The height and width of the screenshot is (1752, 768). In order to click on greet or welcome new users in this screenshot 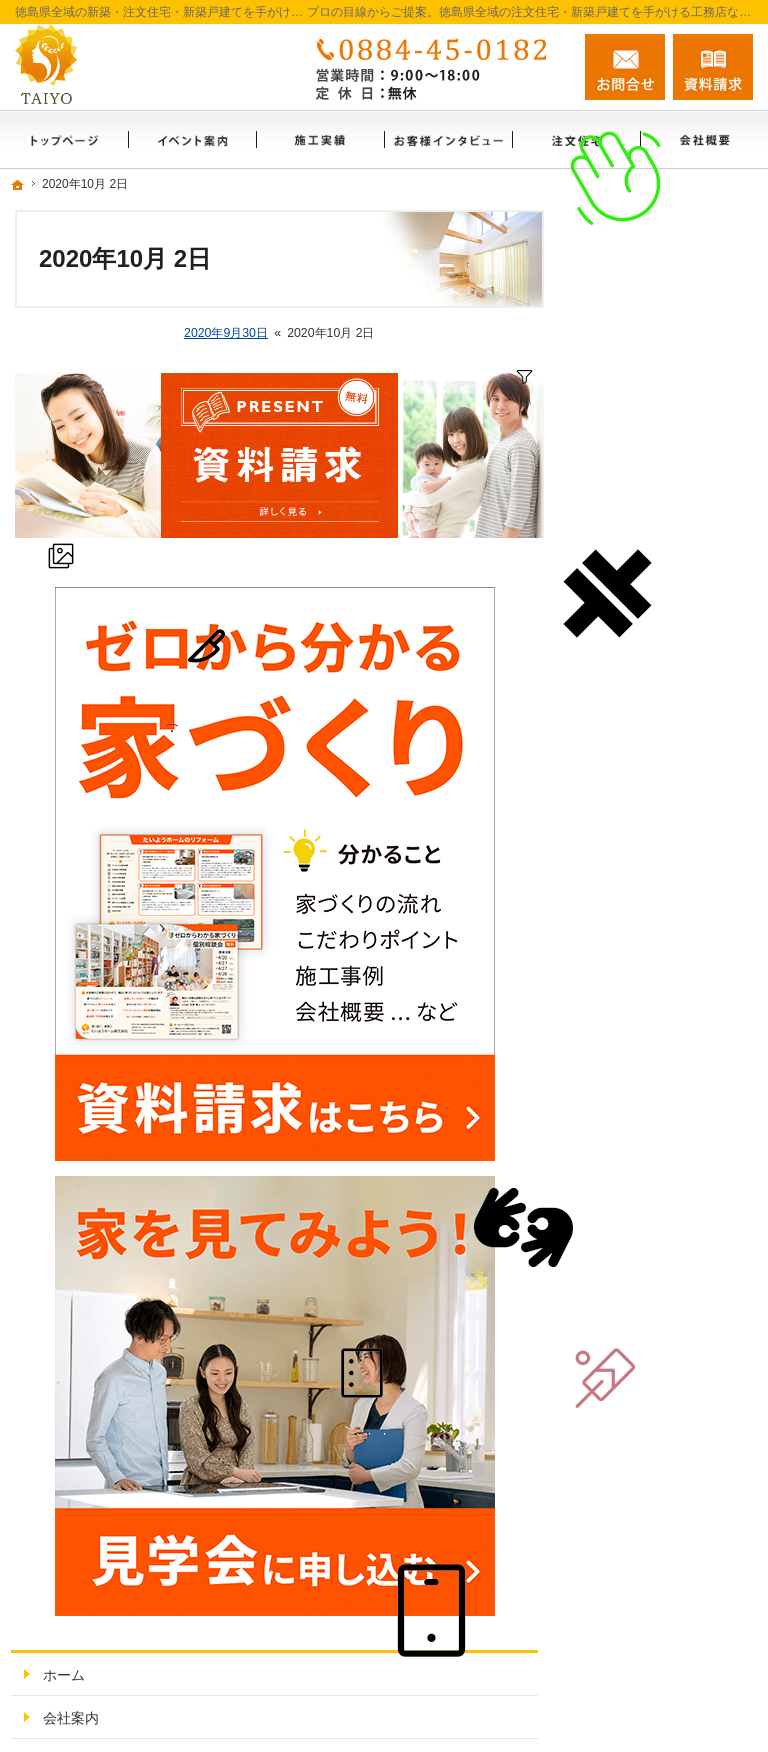, I will do `click(615, 176)`.